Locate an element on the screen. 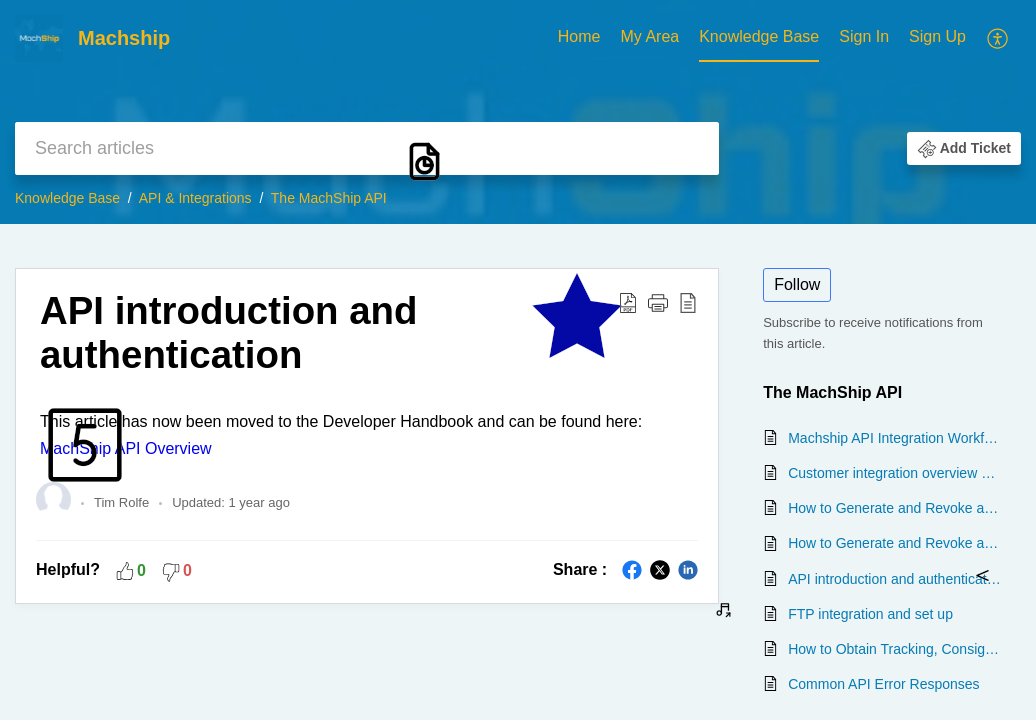  less than comparison operator is located at coordinates (982, 575).